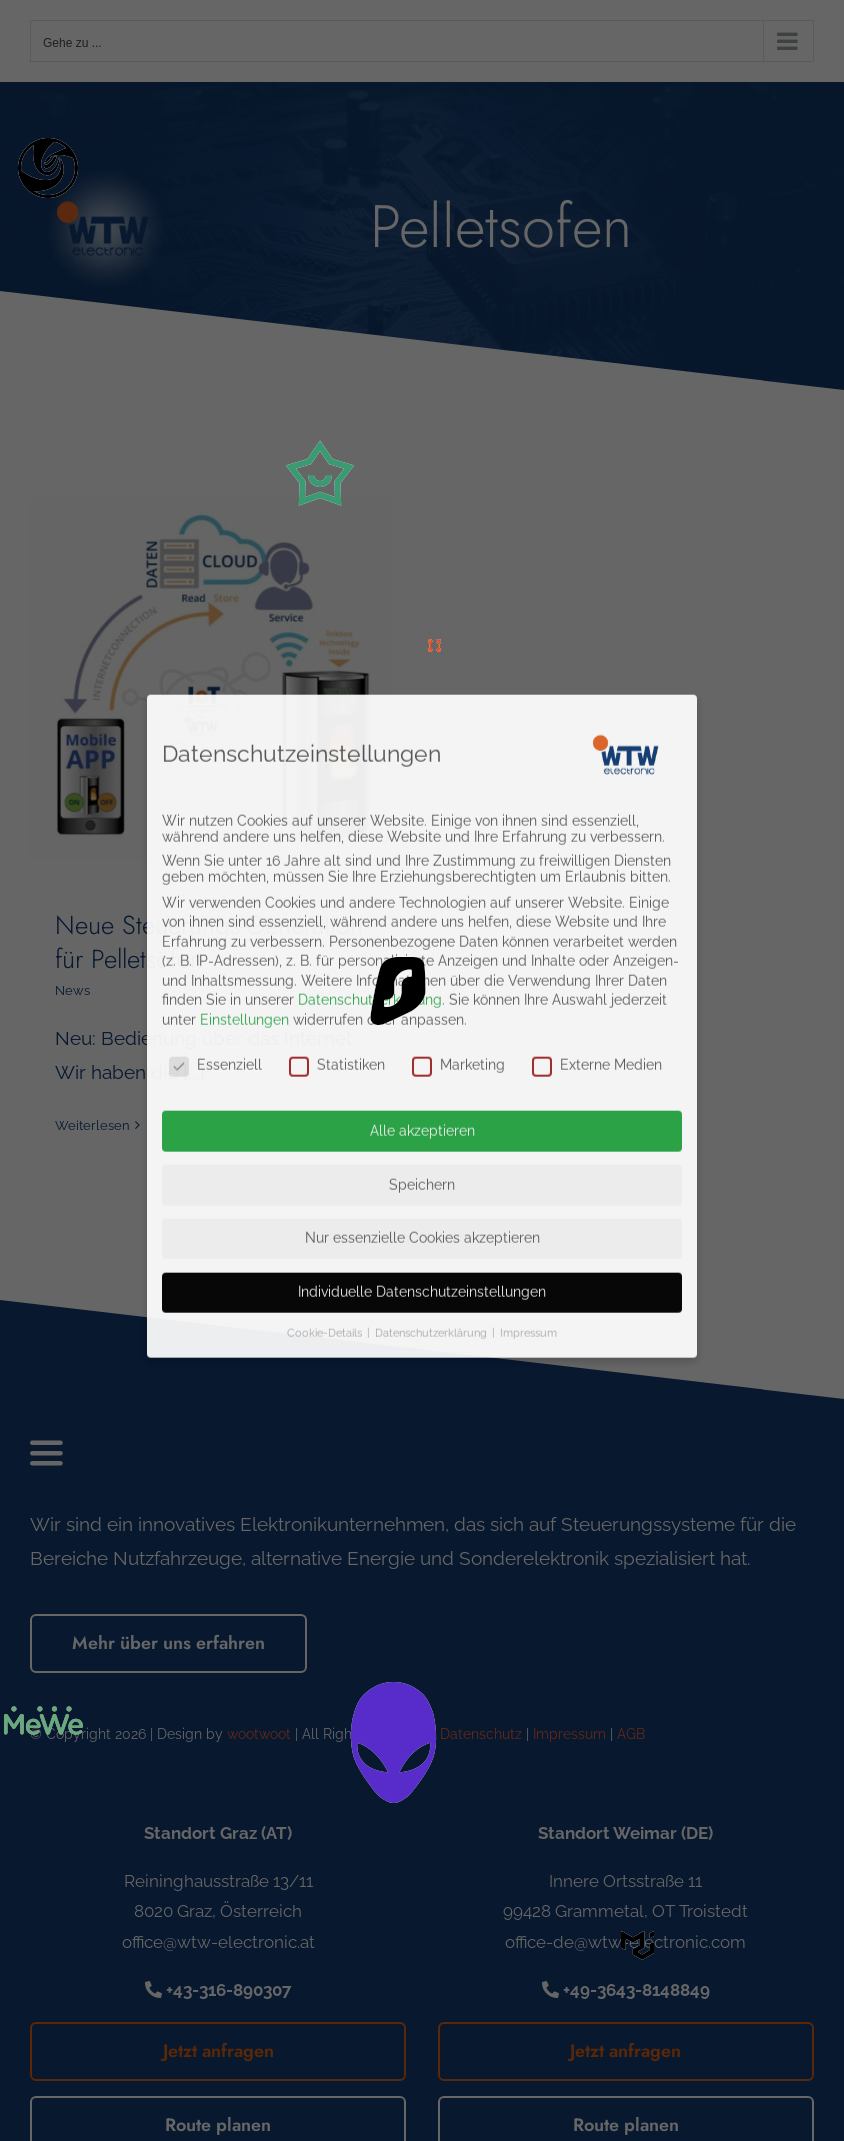 This screenshot has height=2141, width=844. What do you see at coordinates (43, 1720) in the screenshot?
I see `open the MeWe social network app` at bounding box center [43, 1720].